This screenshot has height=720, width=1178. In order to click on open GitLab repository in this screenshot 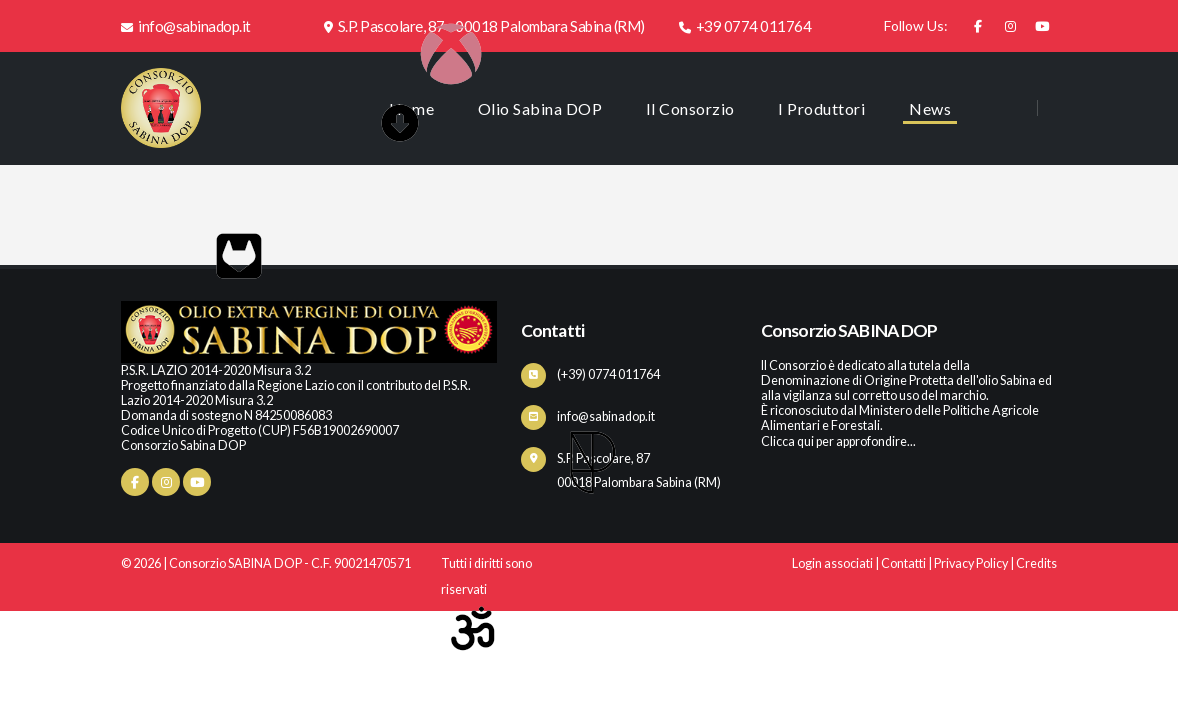, I will do `click(239, 256)`.